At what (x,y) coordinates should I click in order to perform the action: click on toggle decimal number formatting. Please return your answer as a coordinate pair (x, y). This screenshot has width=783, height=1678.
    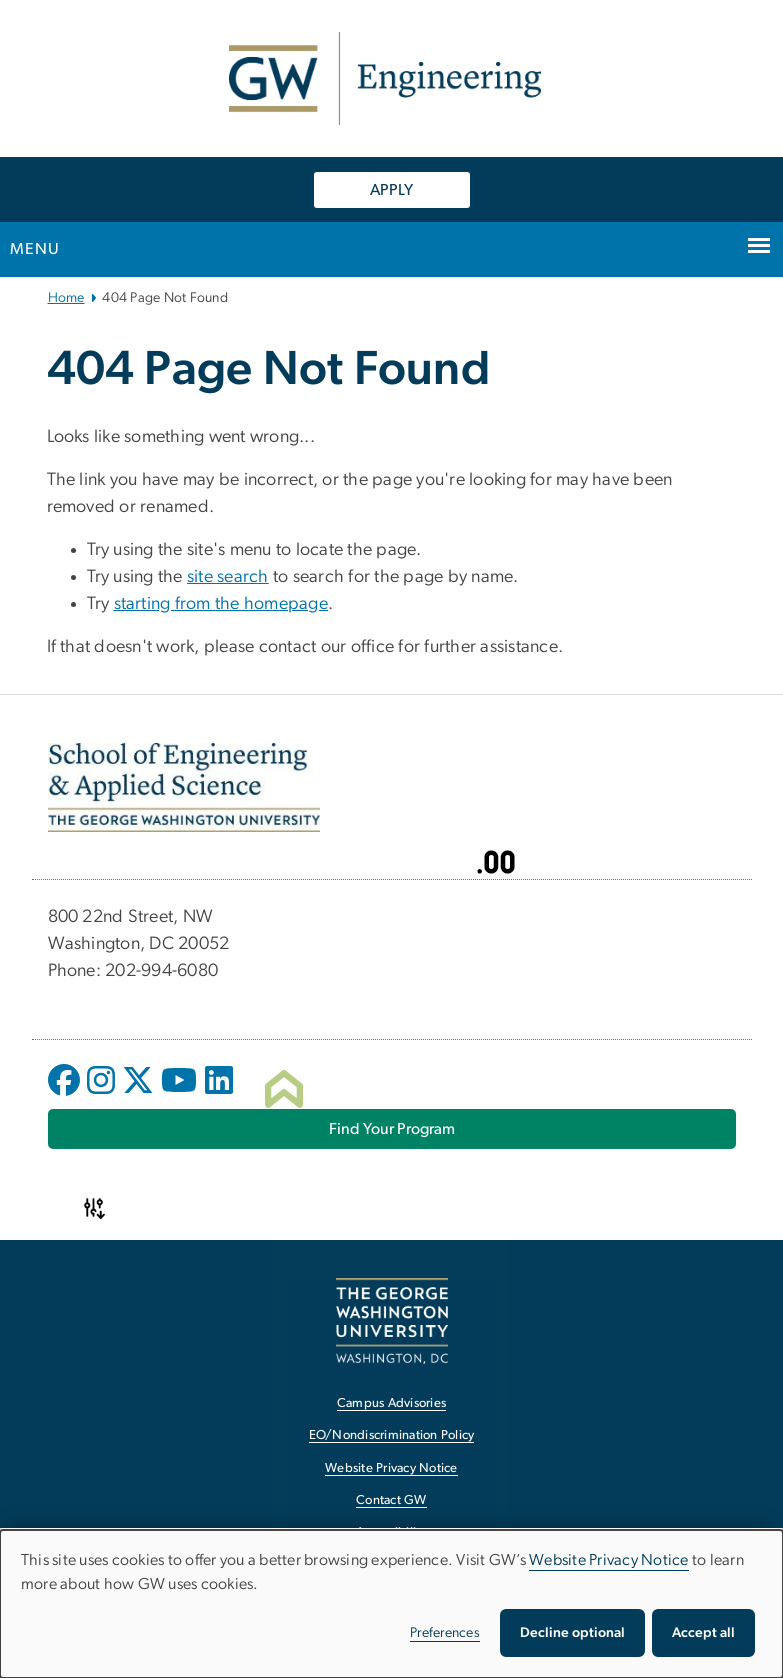
    Looking at the image, I should click on (496, 862).